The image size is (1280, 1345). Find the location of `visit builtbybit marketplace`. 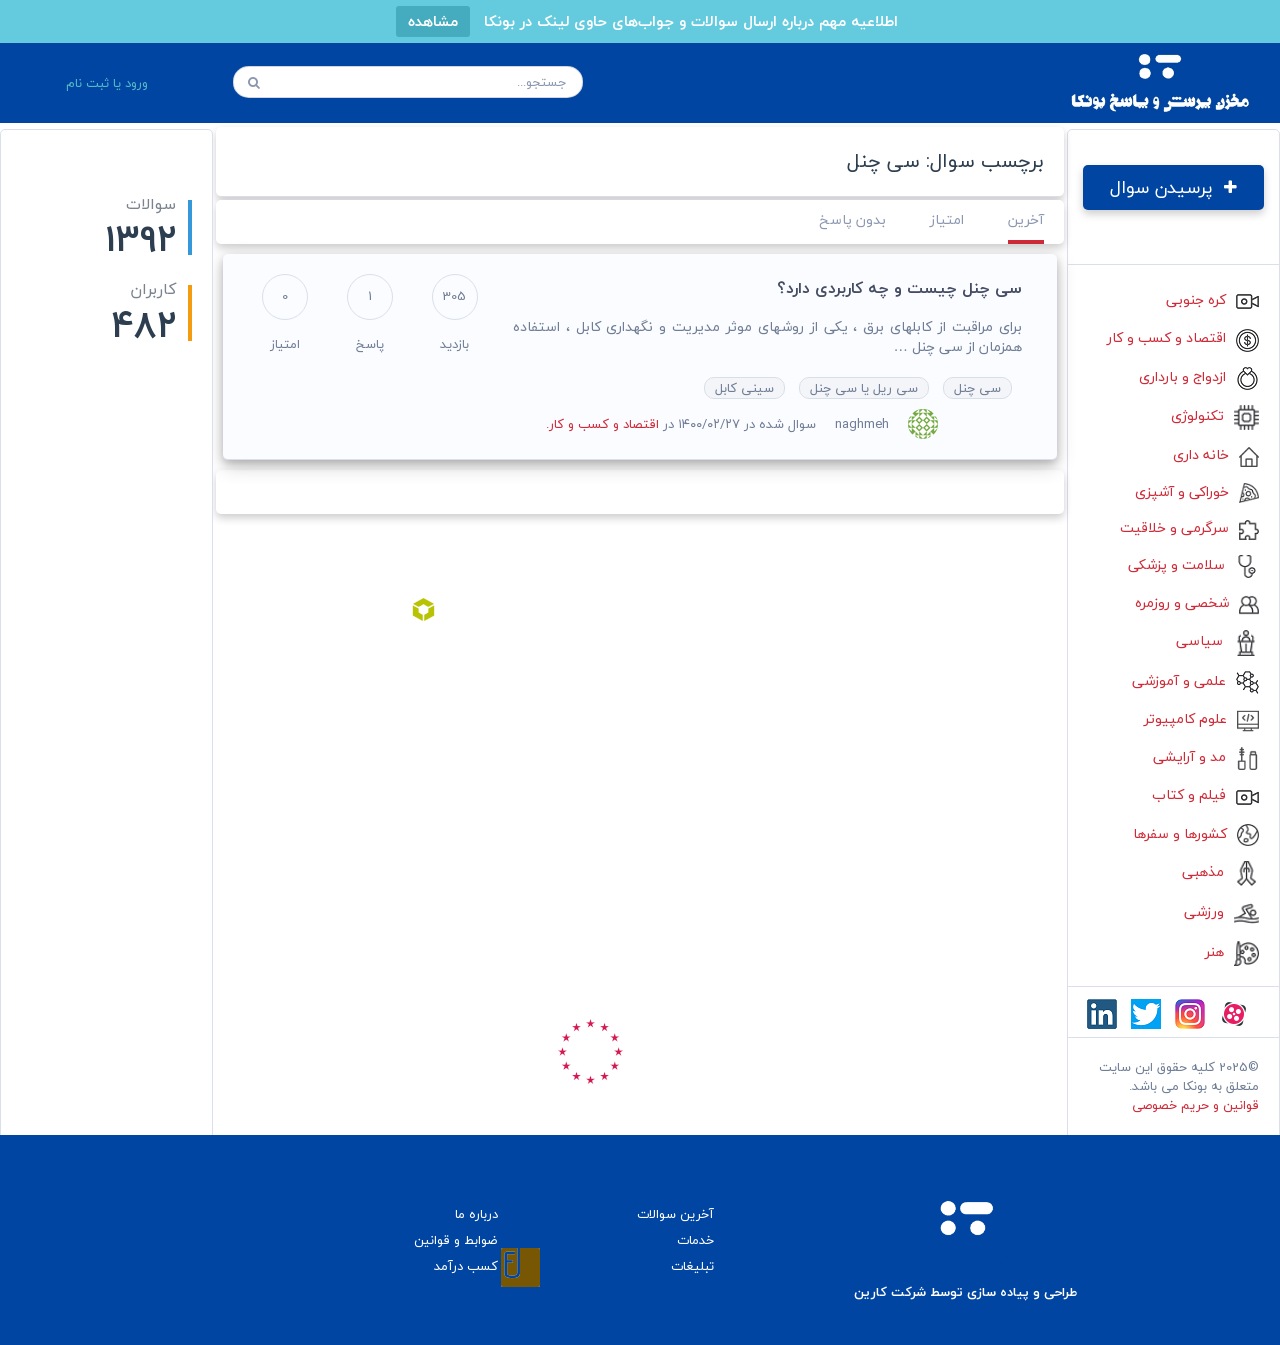

visit builtbybit marketplace is located at coordinates (423, 609).